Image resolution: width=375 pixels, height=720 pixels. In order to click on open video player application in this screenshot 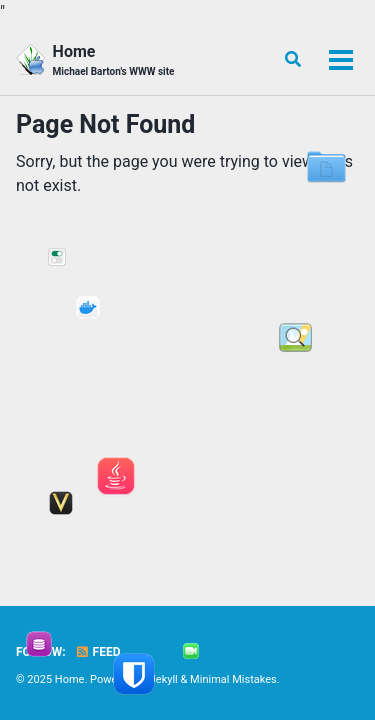, I will do `click(191, 651)`.